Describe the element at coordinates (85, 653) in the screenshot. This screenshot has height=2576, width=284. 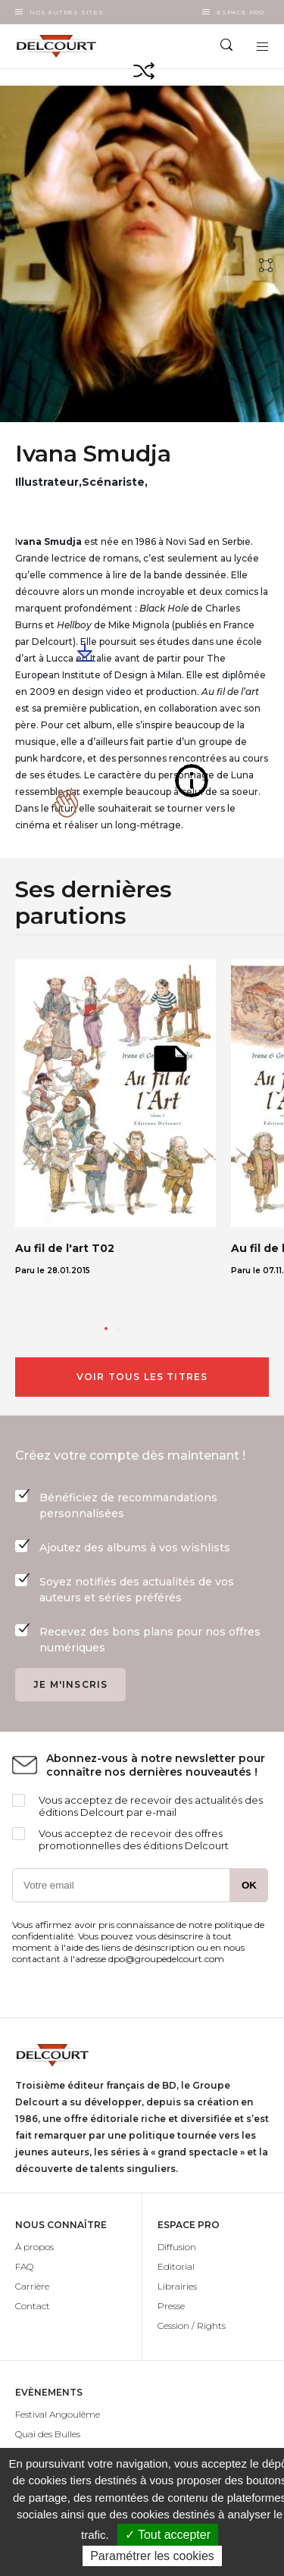
I see `download file to device` at that location.